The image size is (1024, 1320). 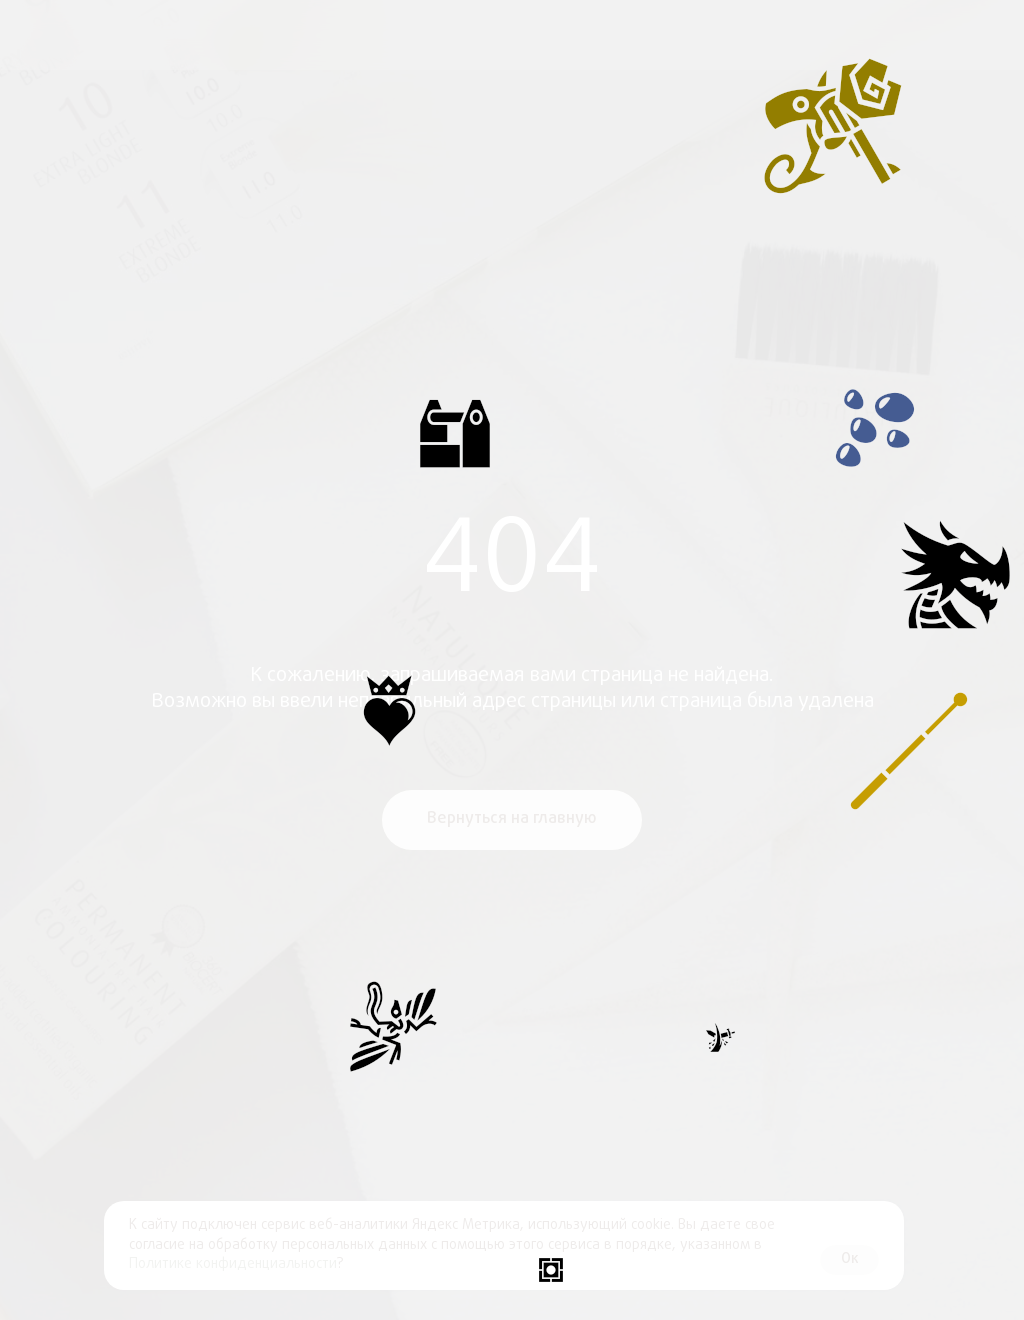 I want to click on access tools and utilities, so click(x=455, y=431).